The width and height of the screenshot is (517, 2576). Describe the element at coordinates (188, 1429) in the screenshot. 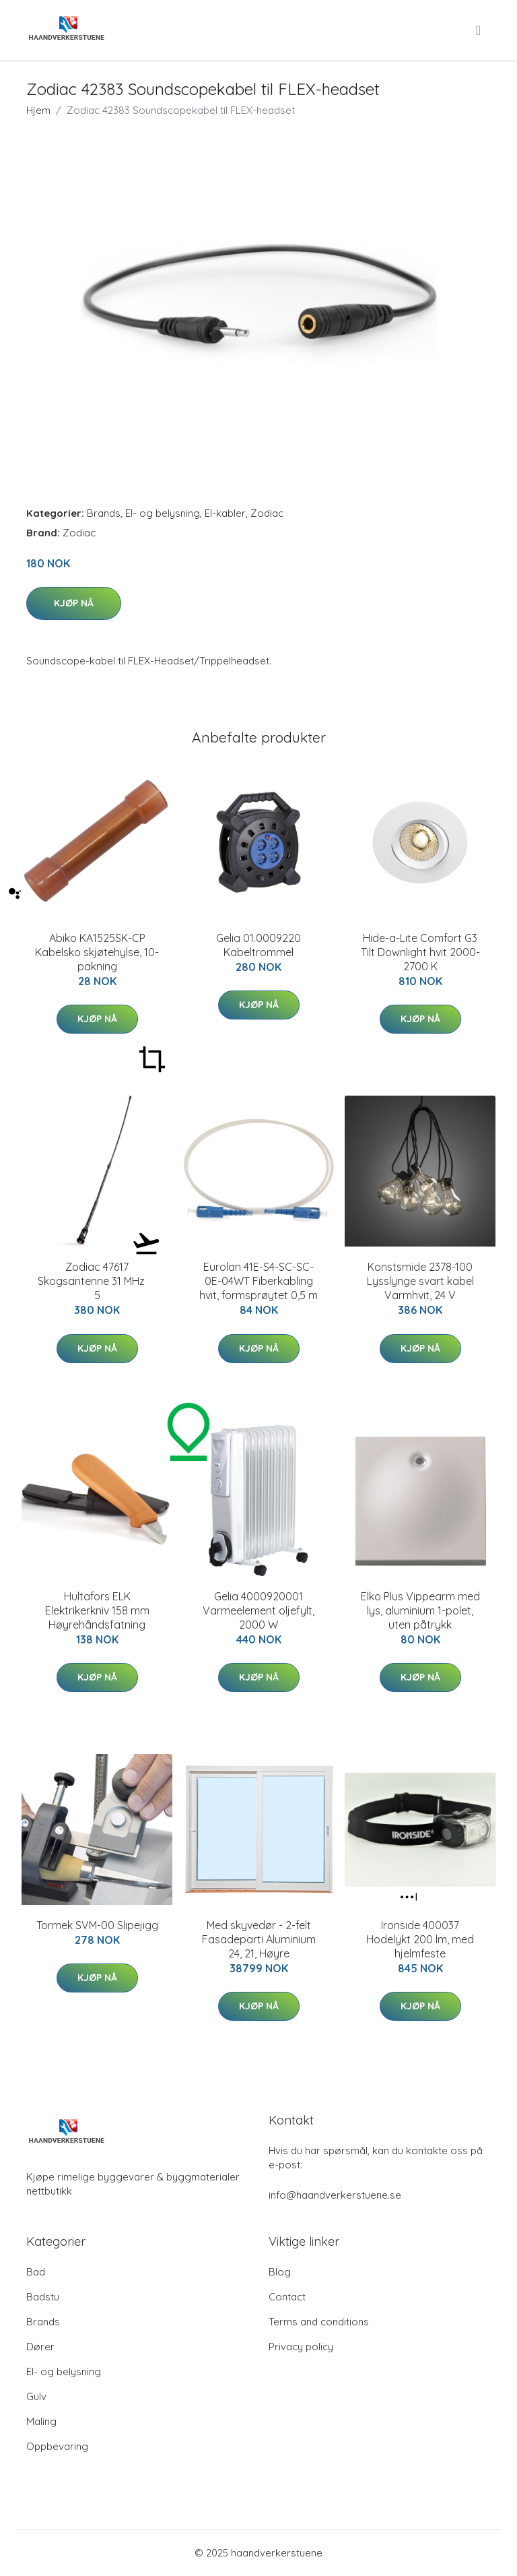

I see `mark a location on the map` at that location.